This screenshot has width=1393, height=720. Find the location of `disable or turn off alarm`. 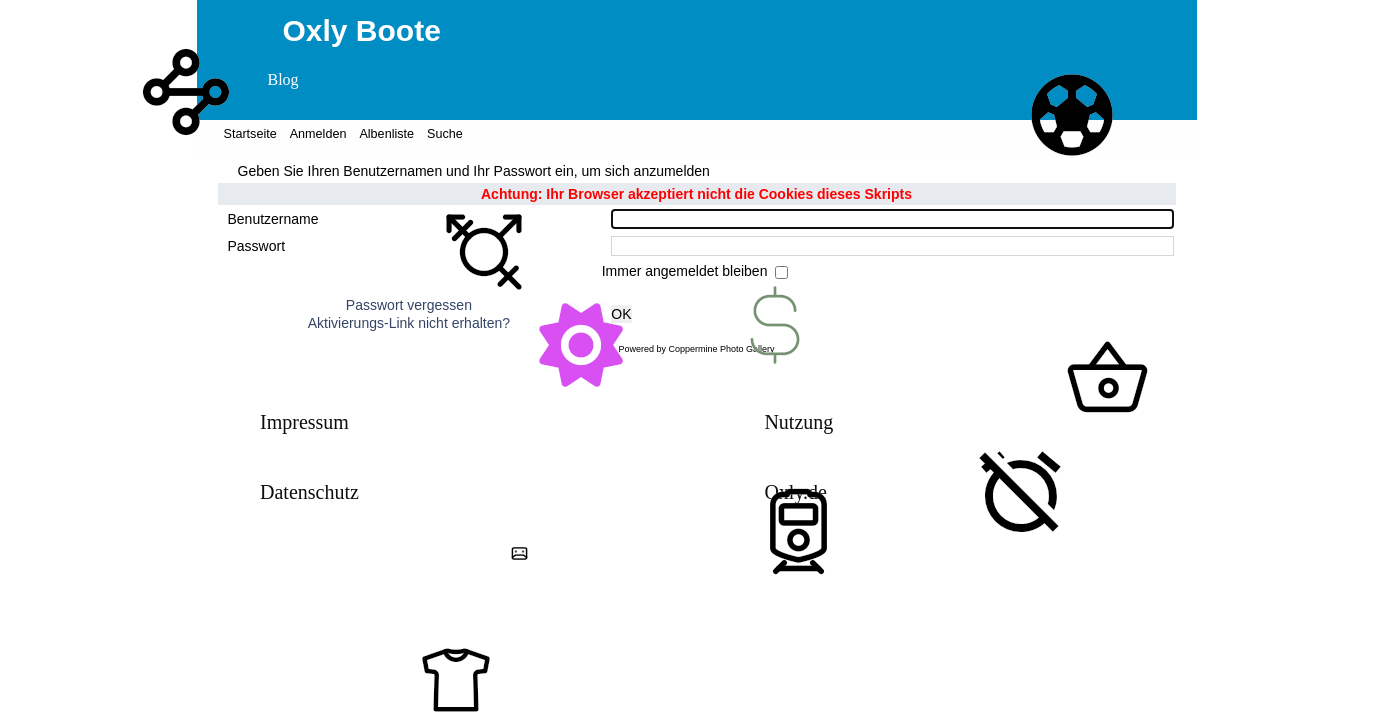

disable or turn off alarm is located at coordinates (1021, 492).